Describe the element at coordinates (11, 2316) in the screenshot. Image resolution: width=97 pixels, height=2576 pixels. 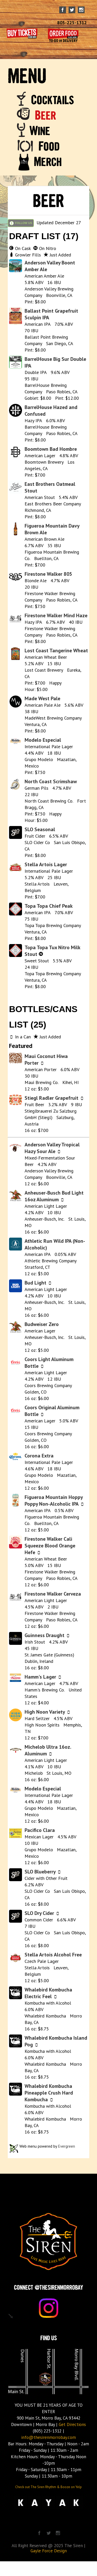
I see `equip harpoon weapon or grappling tool` at that location.